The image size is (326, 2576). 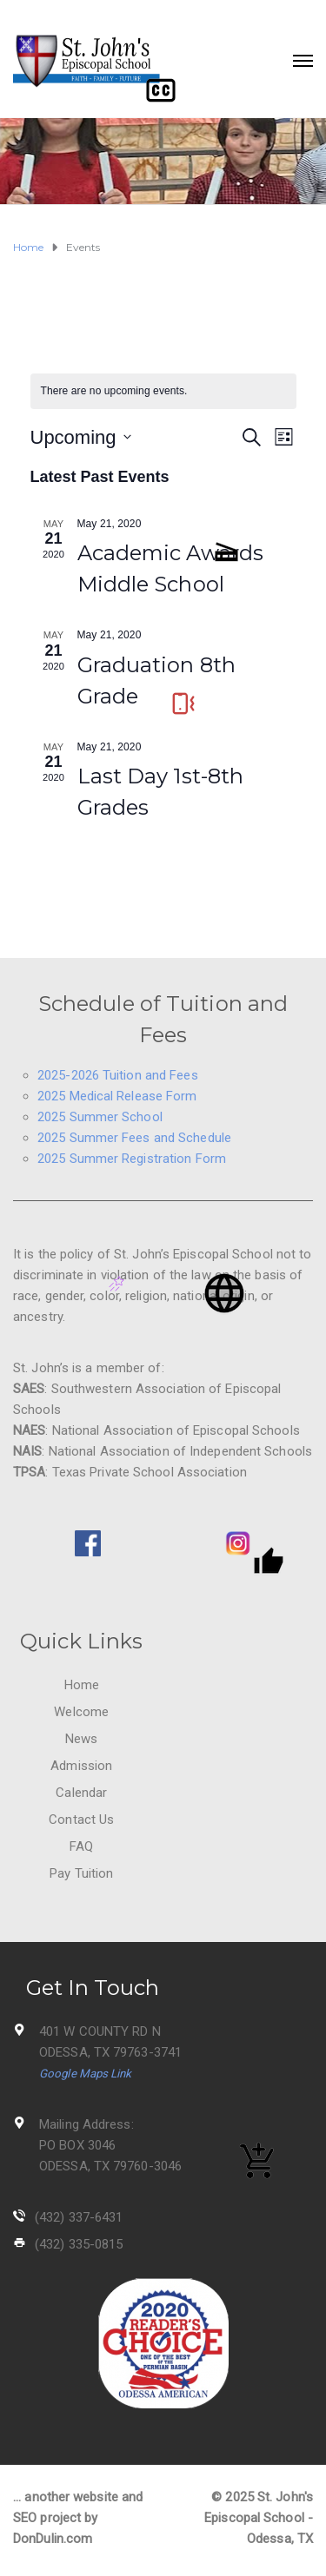 I want to click on scan a document or image, so click(x=226, y=551).